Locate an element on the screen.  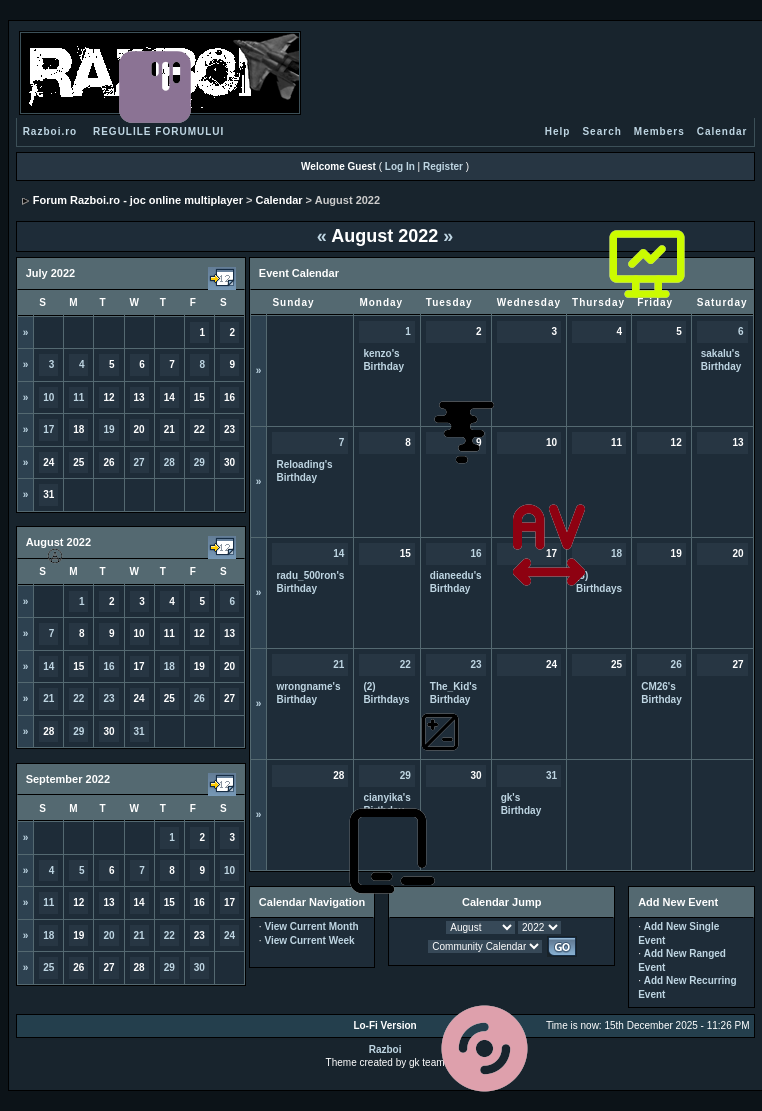
play or access music library is located at coordinates (484, 1048).